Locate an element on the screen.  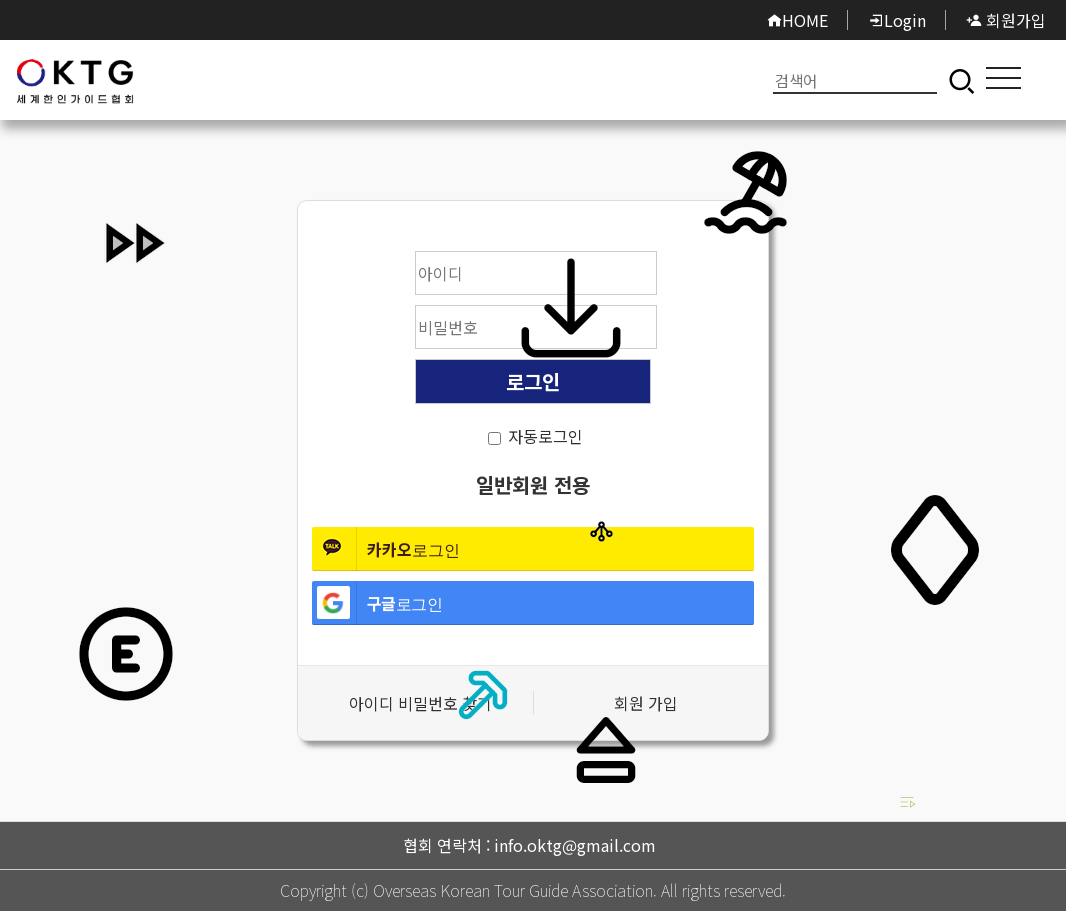
view playback queue is located at coordinates (907, 802).